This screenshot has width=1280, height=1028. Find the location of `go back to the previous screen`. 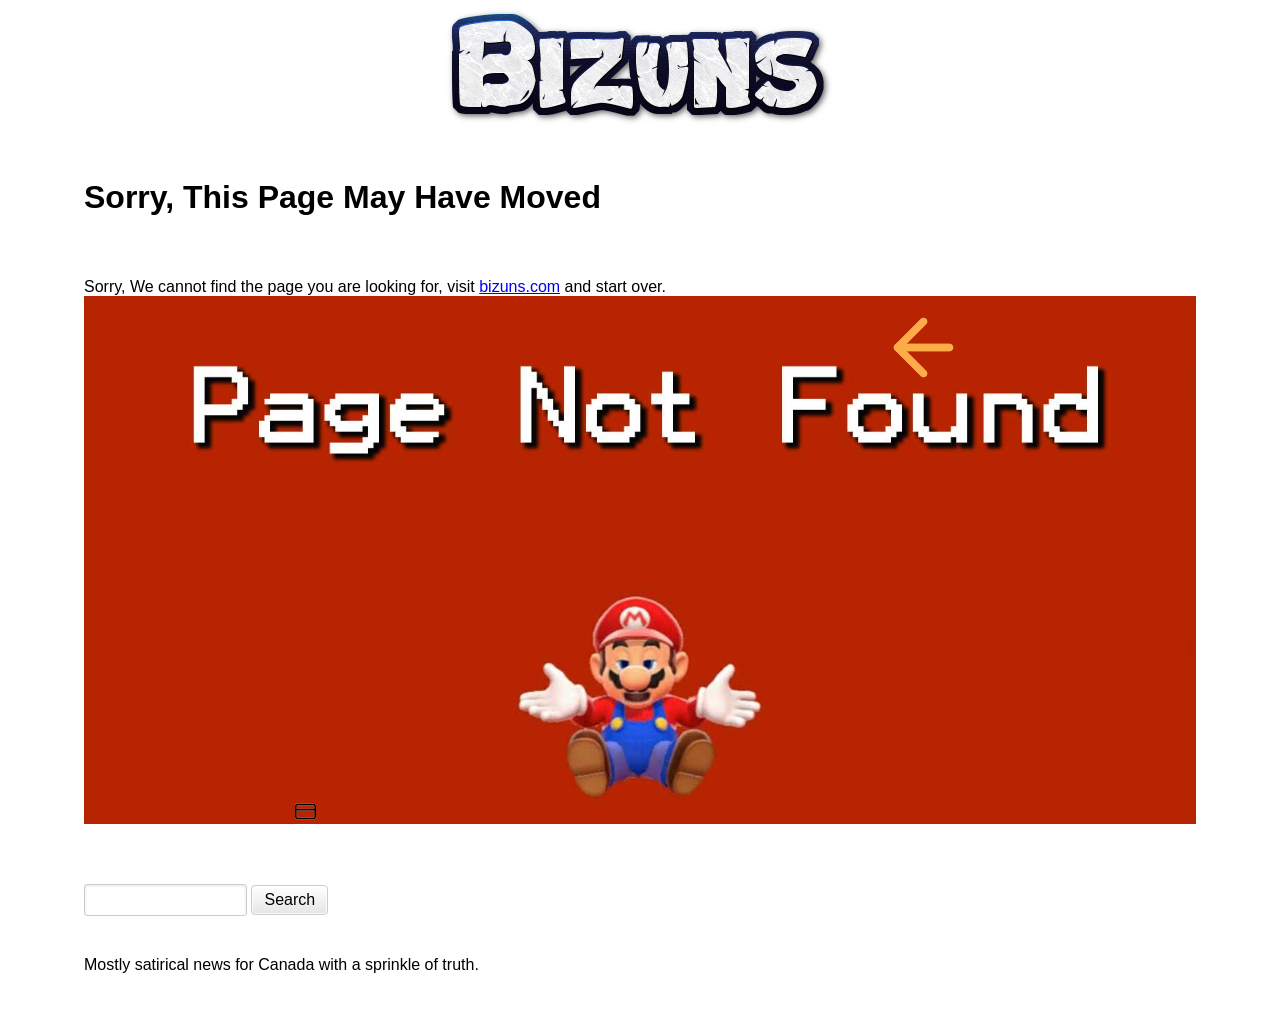

go back to the previous screen is located at coordinates (923, 347).